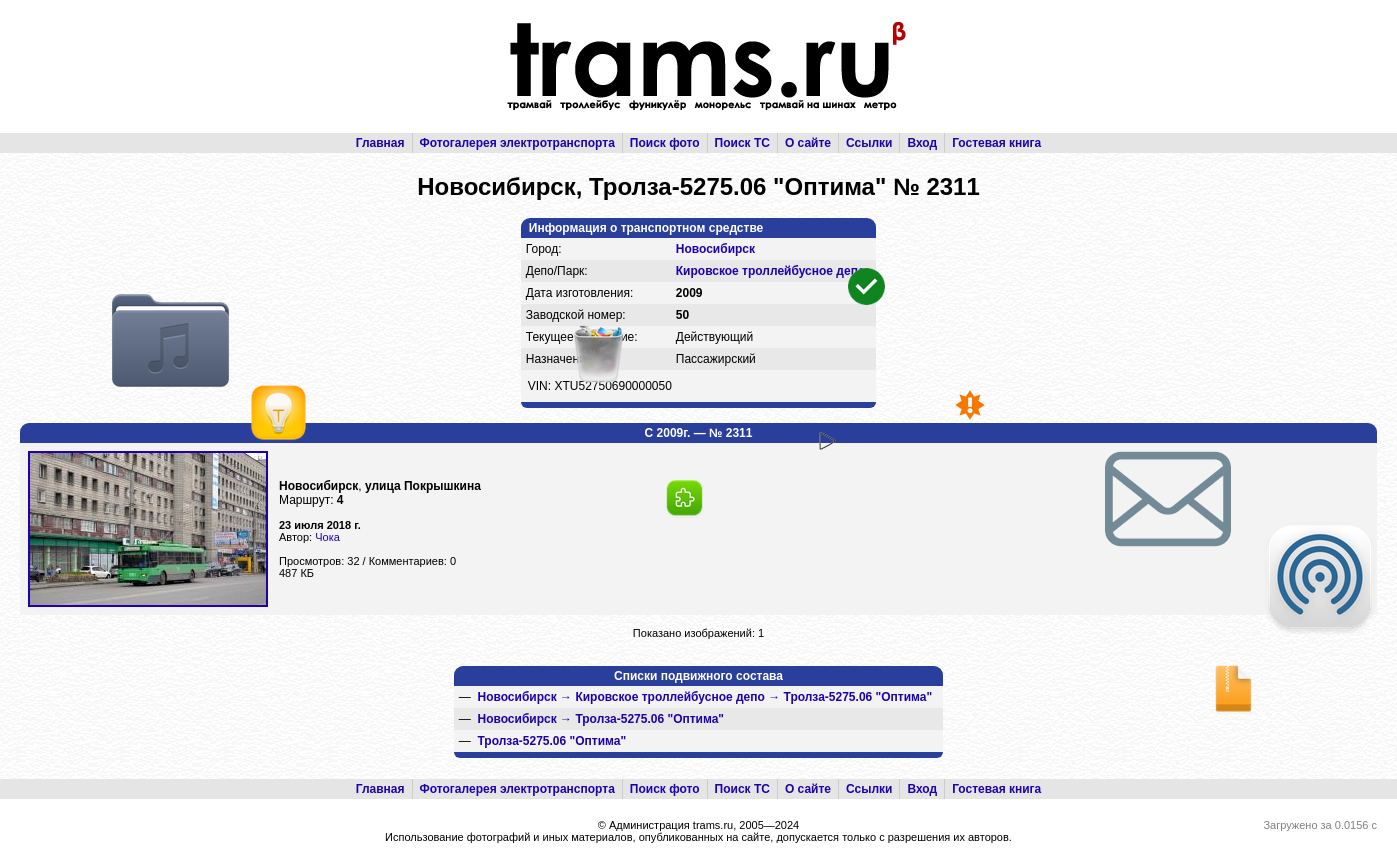 The height and width of the screenshot is (863, 1397). Describe the element at coordinates (1168, 499) in the screenshot. I see `open email application` at that location.